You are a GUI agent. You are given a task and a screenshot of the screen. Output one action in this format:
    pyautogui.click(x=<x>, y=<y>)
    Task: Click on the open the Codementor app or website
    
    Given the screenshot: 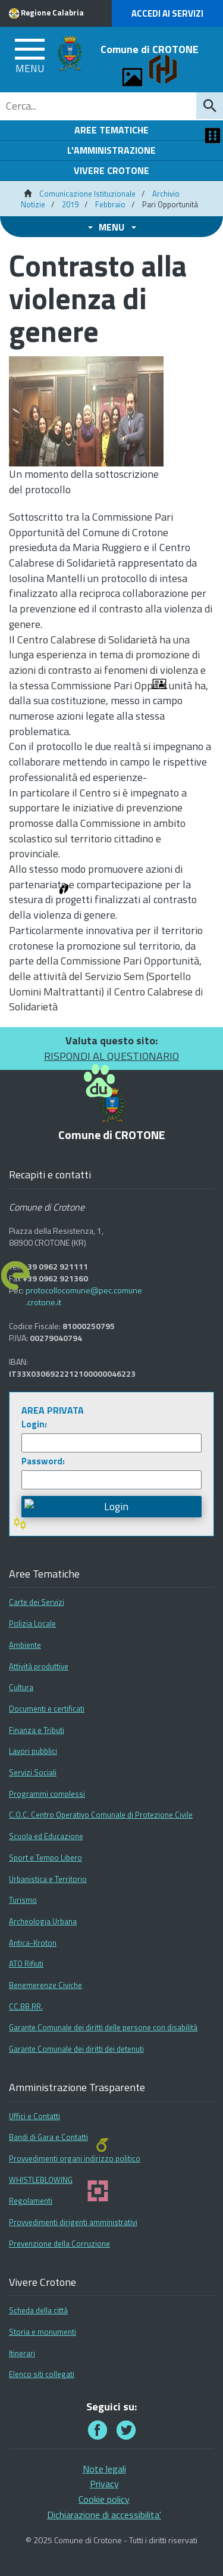 What is the action you would take?
    pyautogui.click(x=159, y=684)
    